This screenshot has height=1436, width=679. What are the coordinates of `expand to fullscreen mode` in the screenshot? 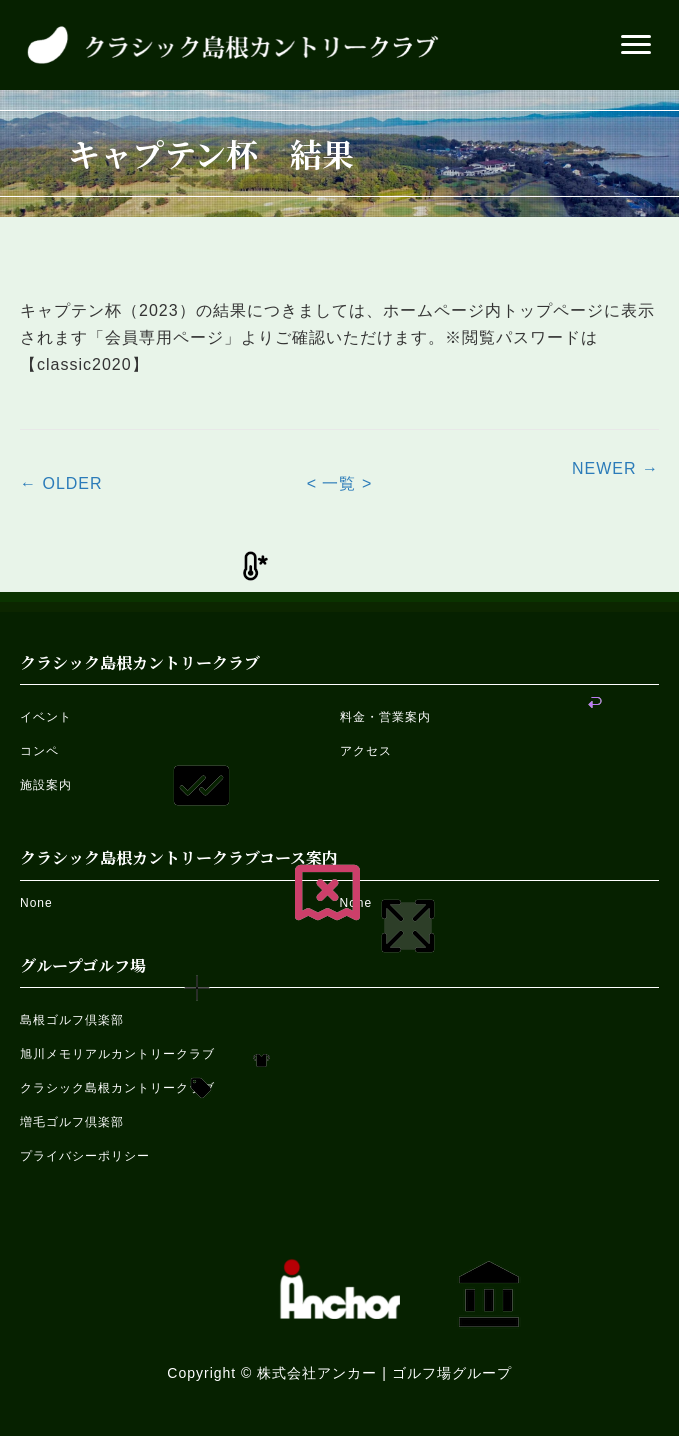 It's located at (408, 926).